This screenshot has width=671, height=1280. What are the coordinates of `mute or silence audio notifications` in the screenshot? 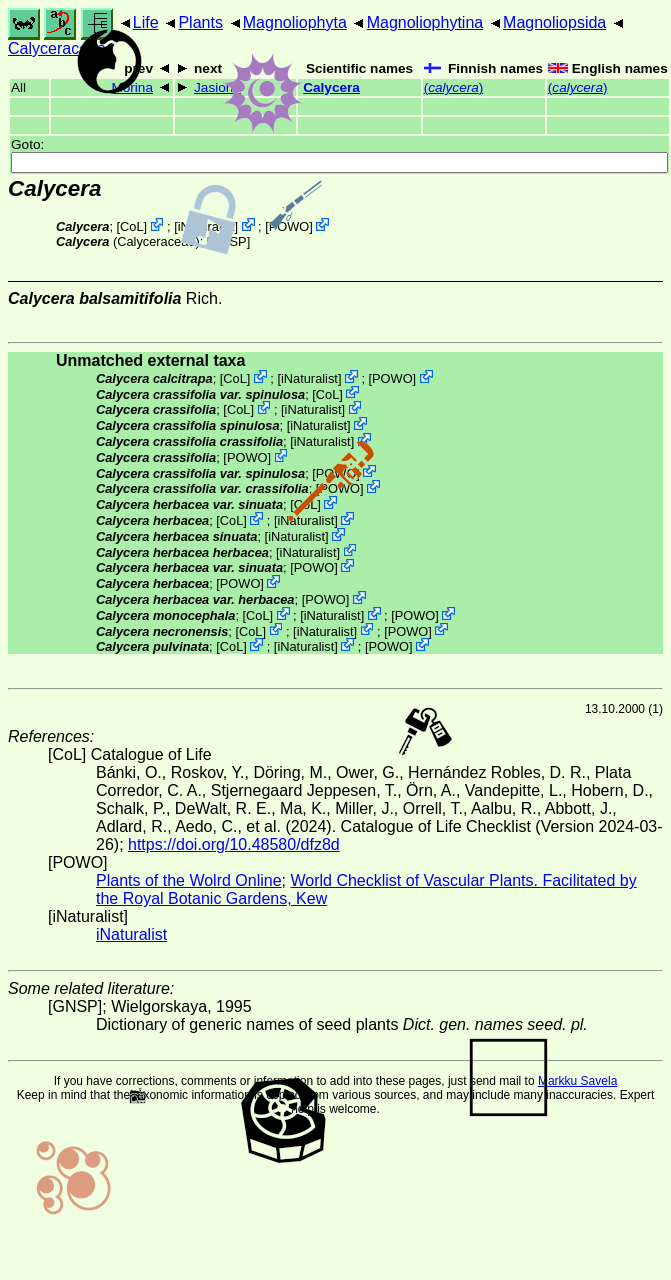 It's located at (209, 220).